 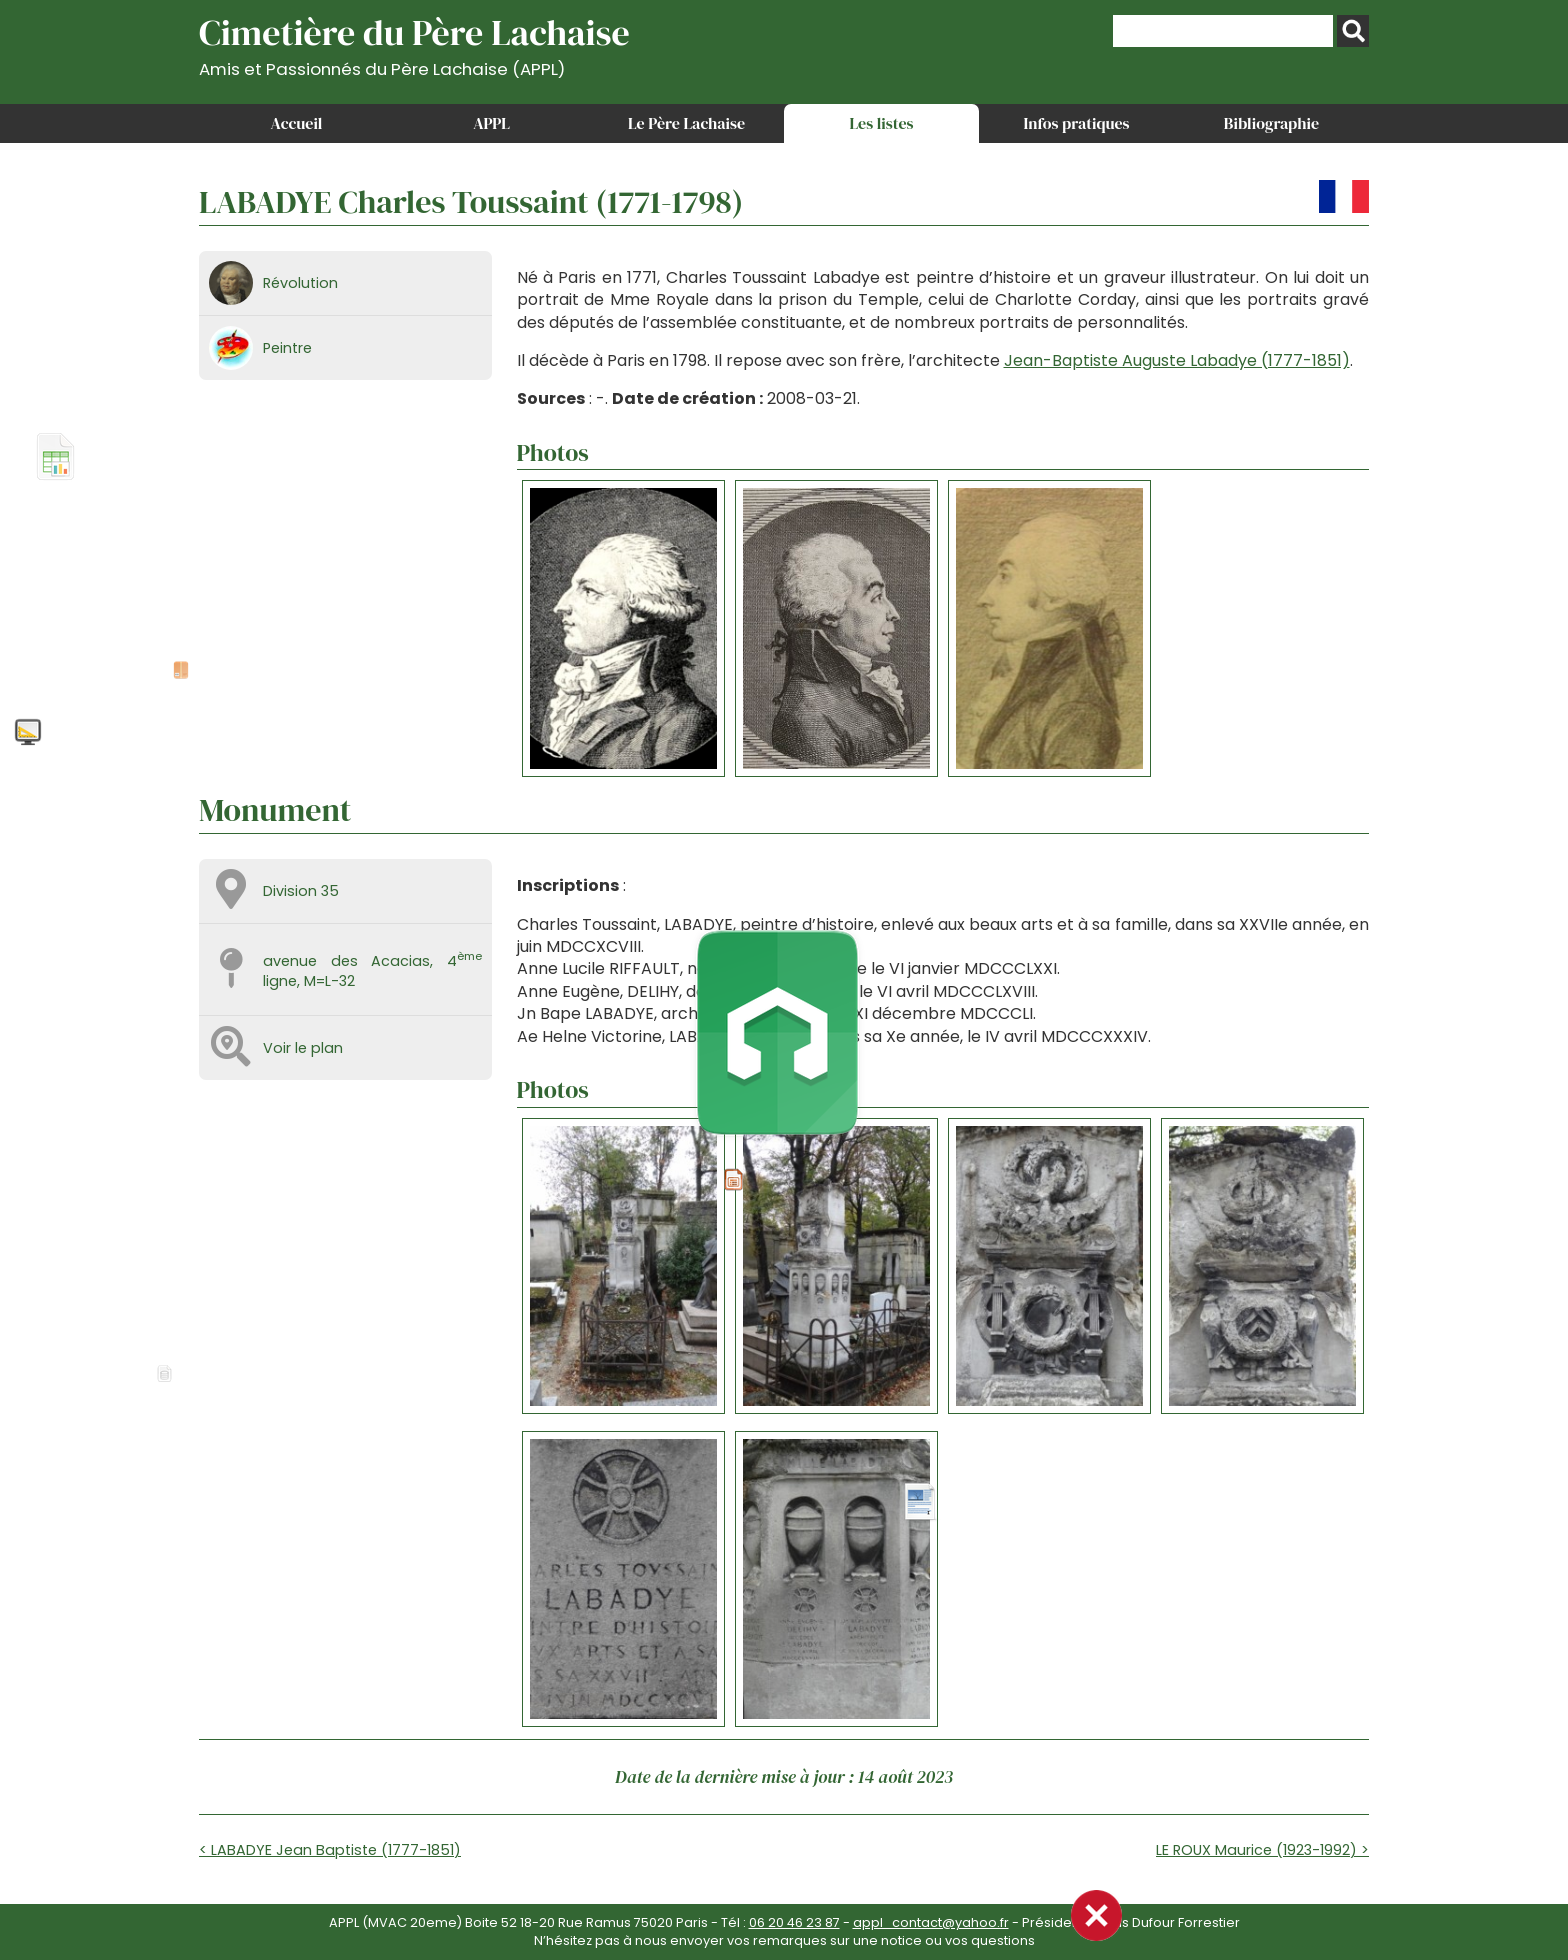 I want to click on an LMMS music project file, so click(x=777, y=1032).